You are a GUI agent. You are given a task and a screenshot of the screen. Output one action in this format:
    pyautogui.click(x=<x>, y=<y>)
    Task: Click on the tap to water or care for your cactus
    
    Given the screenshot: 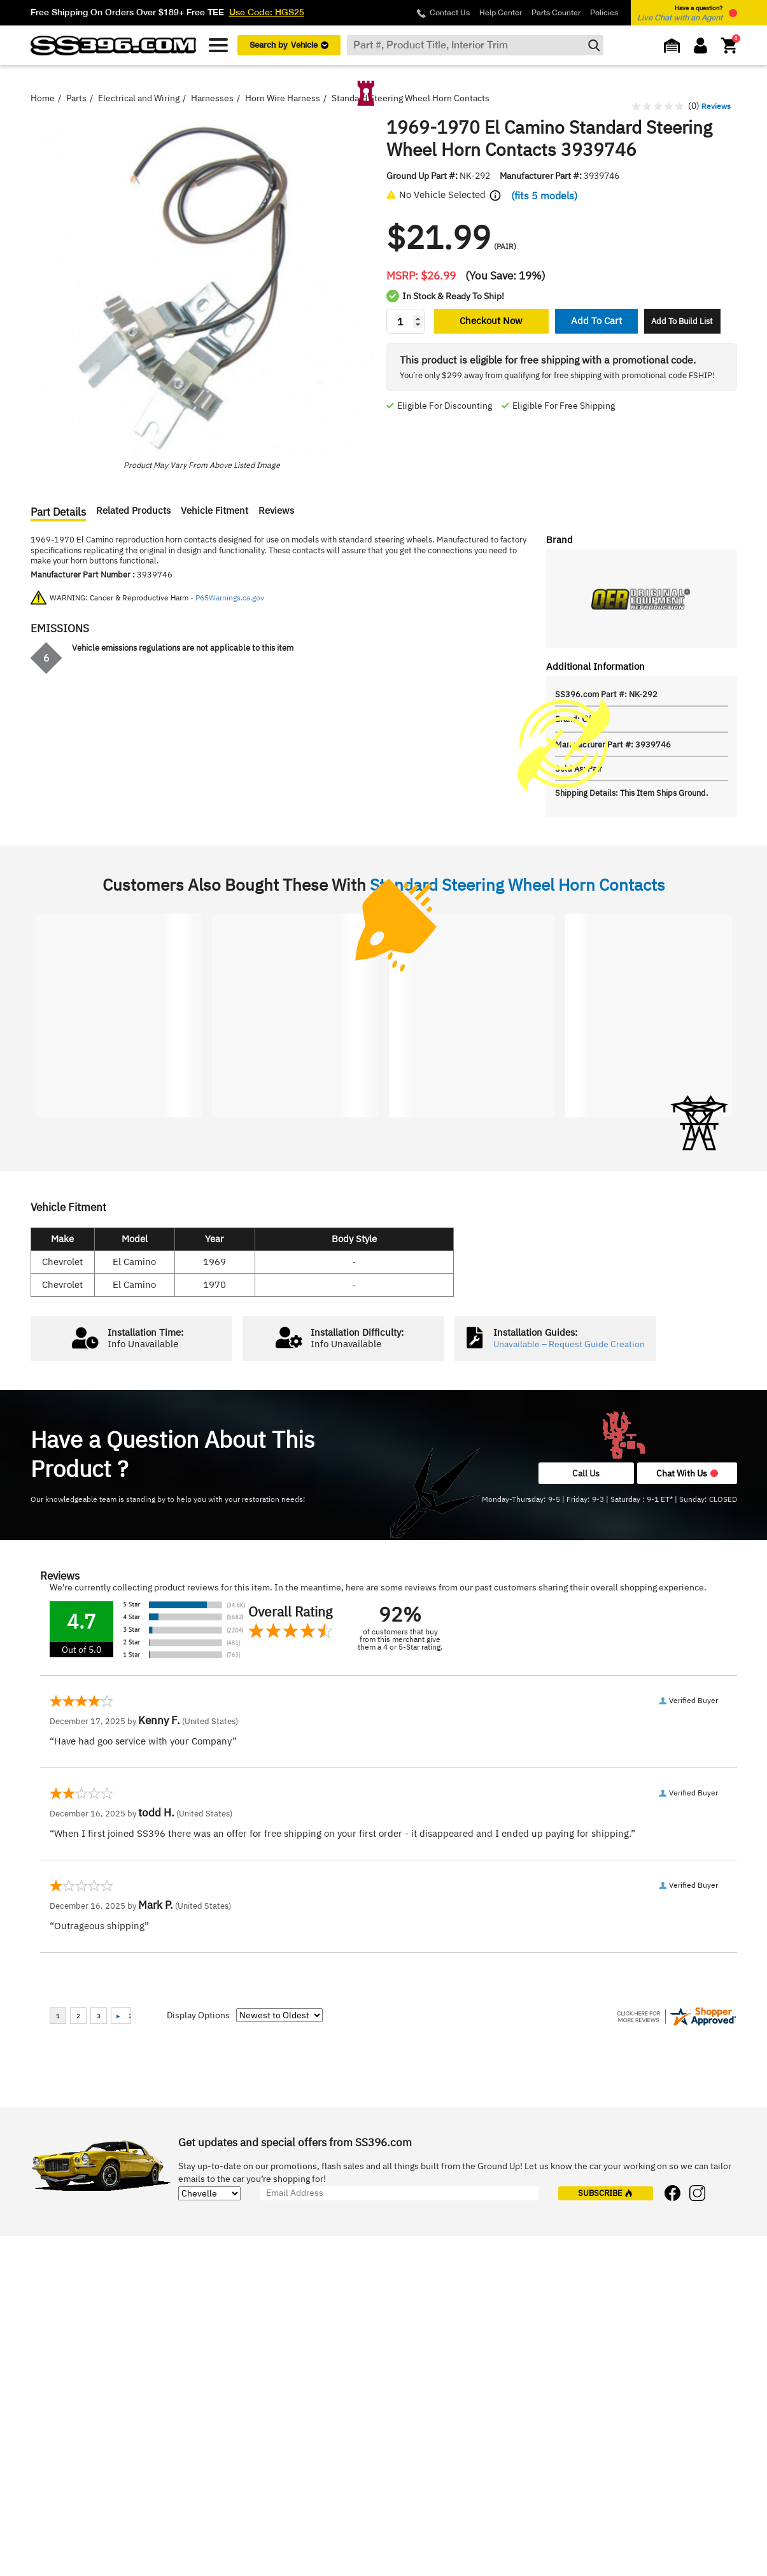 What is the action you would take?
    pyautogui.click(x=624, y=1435)
    